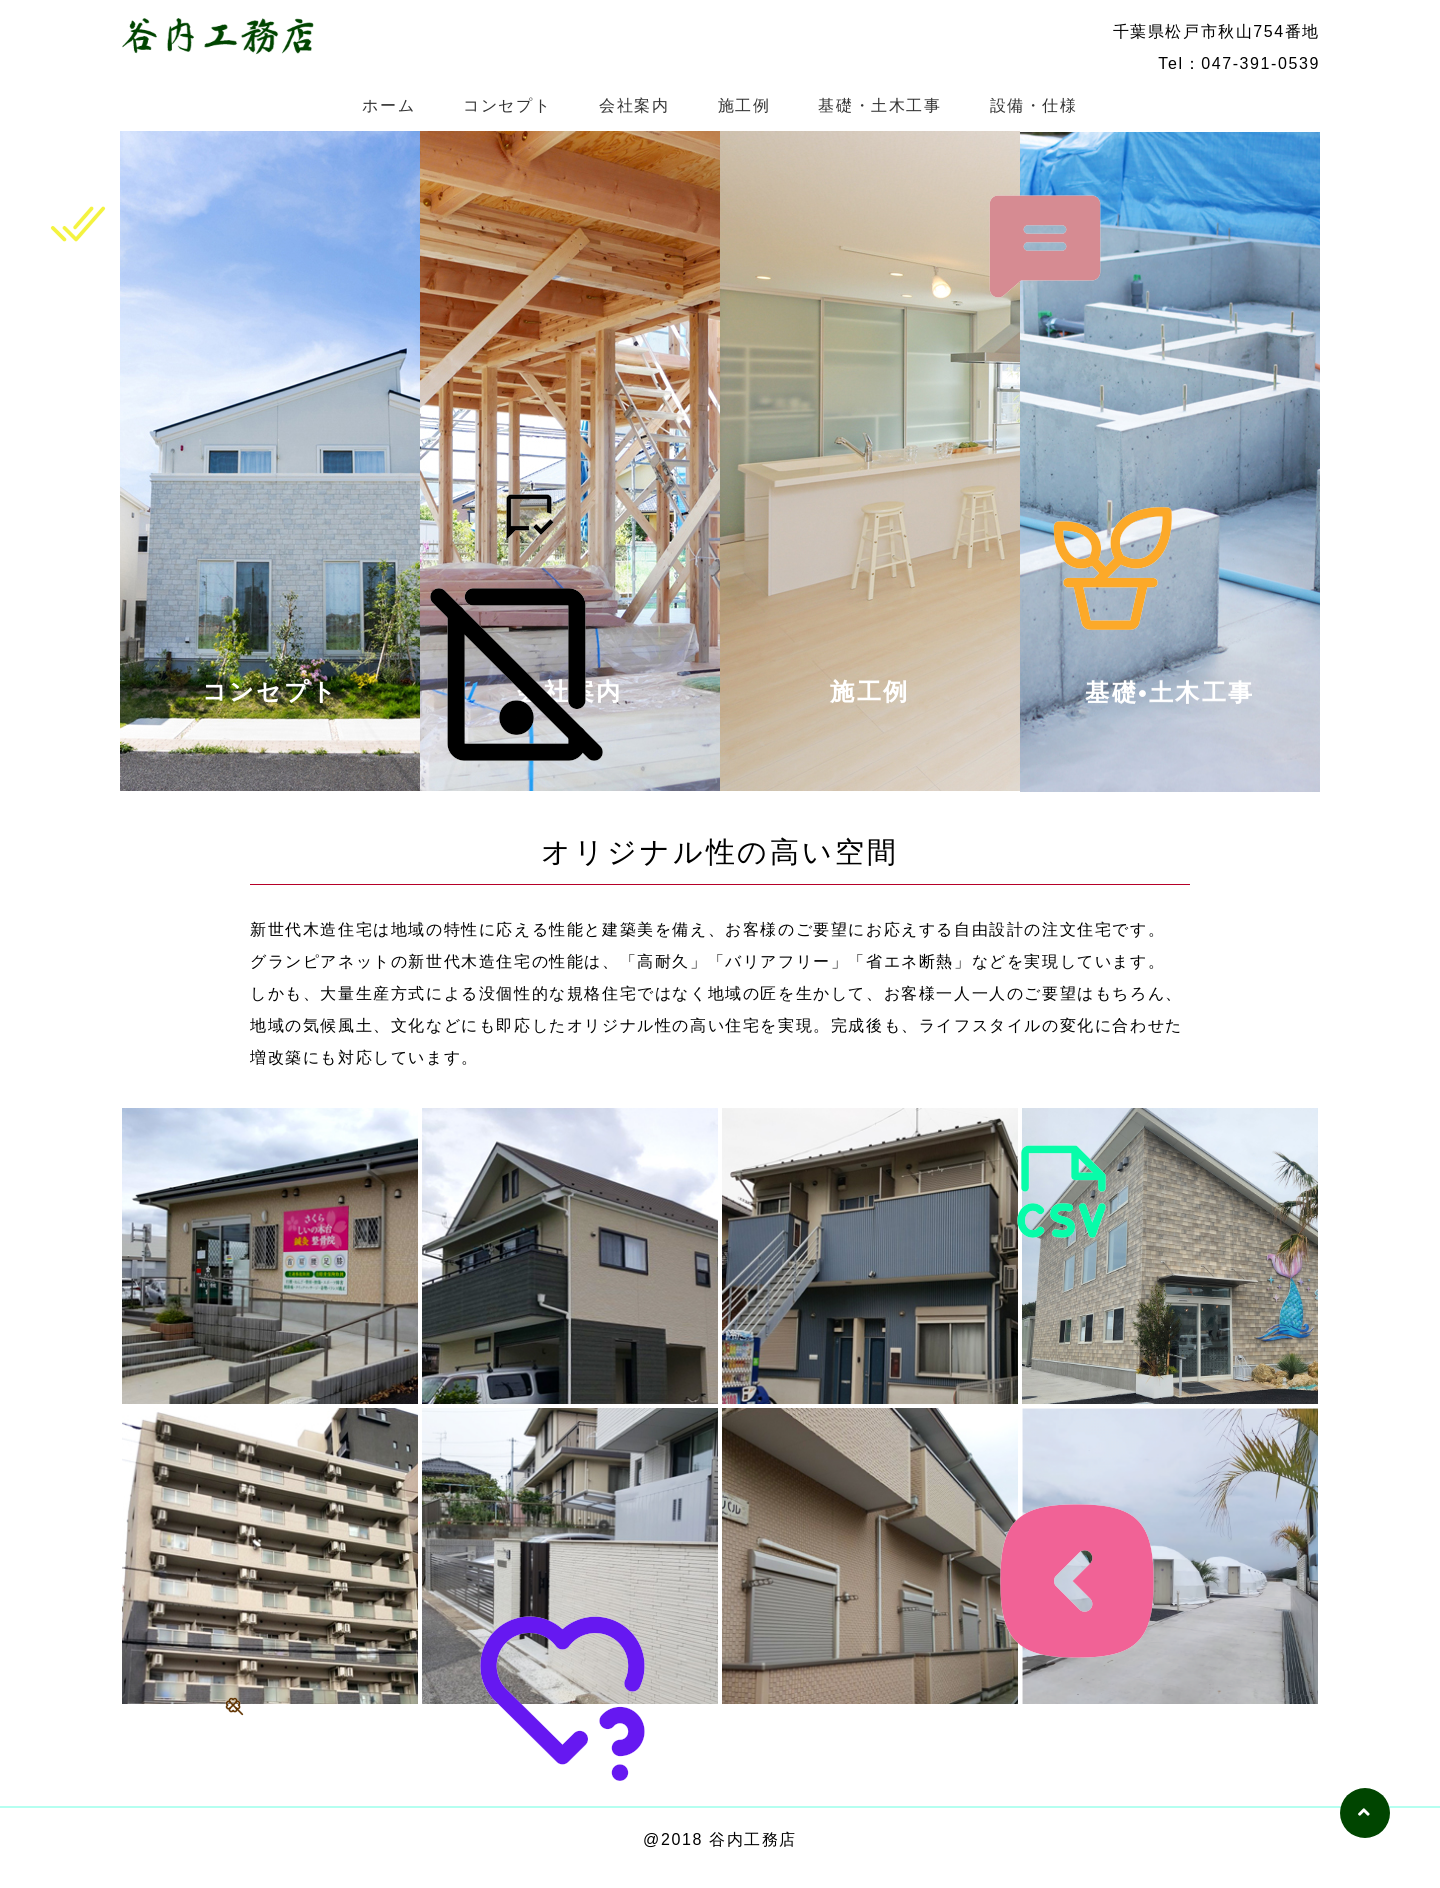 This screenshot has width=1440, height=1888. I want to click on indicates luck or bonus feature, so click(234, 1706).